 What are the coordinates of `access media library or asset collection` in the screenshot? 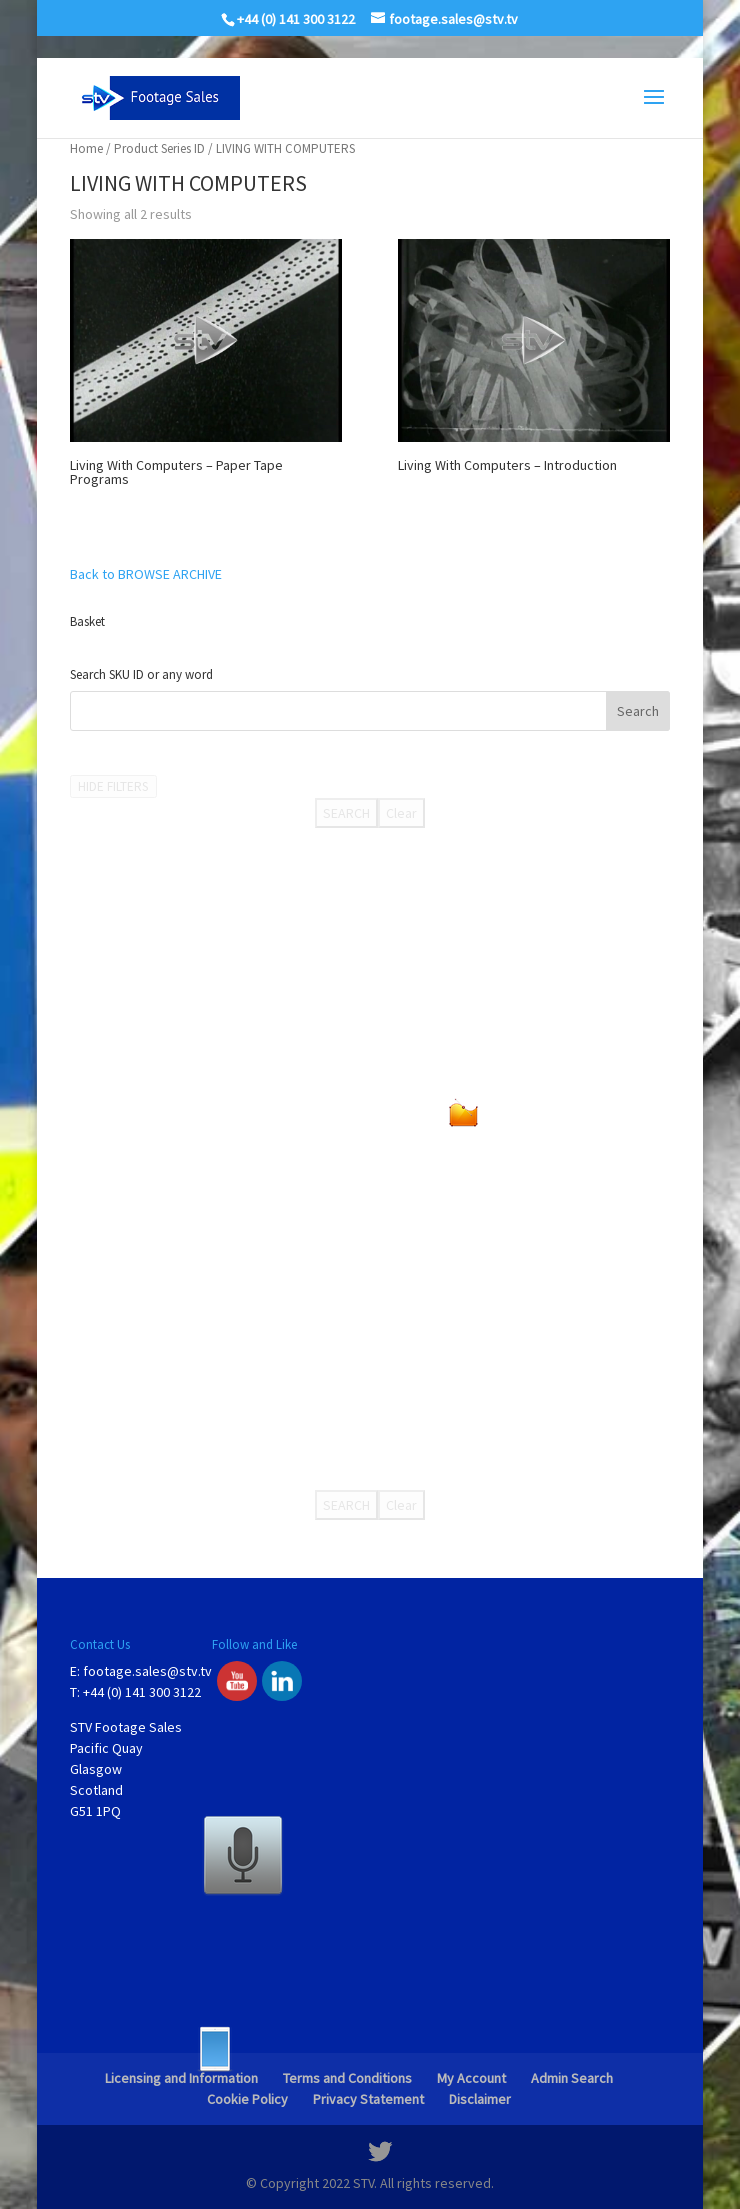 It's located at (463, 1112).